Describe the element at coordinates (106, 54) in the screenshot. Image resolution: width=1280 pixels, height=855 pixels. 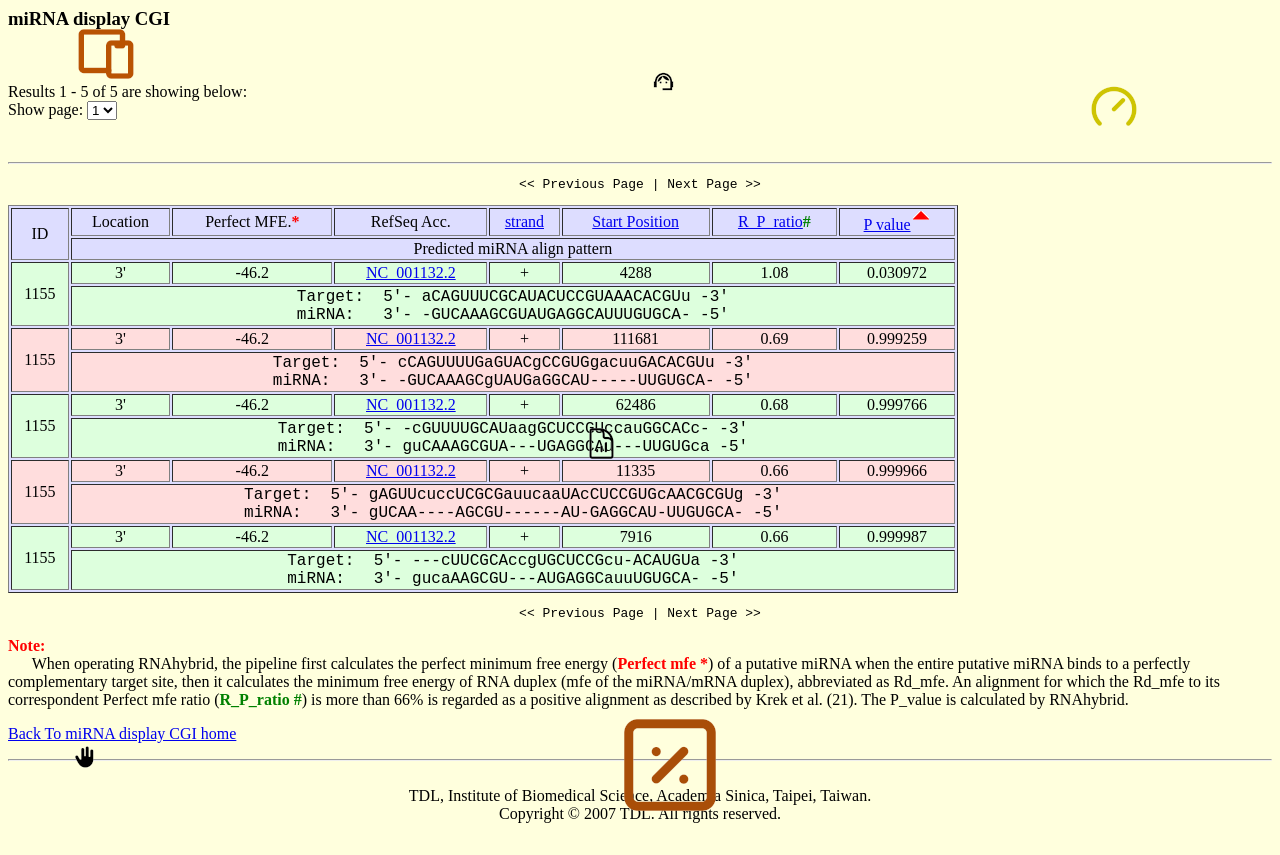
I see `manage connected devices` at that location.